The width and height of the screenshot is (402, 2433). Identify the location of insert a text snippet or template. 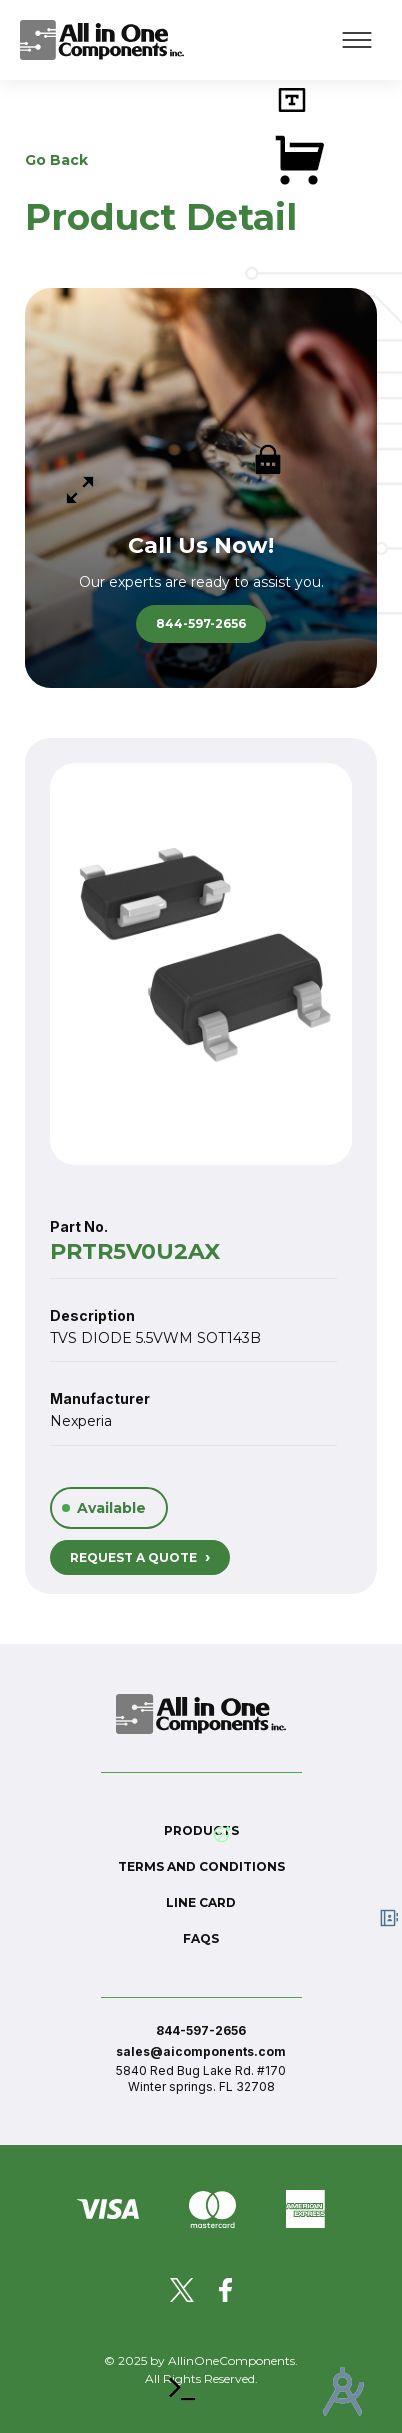
(292, 100).